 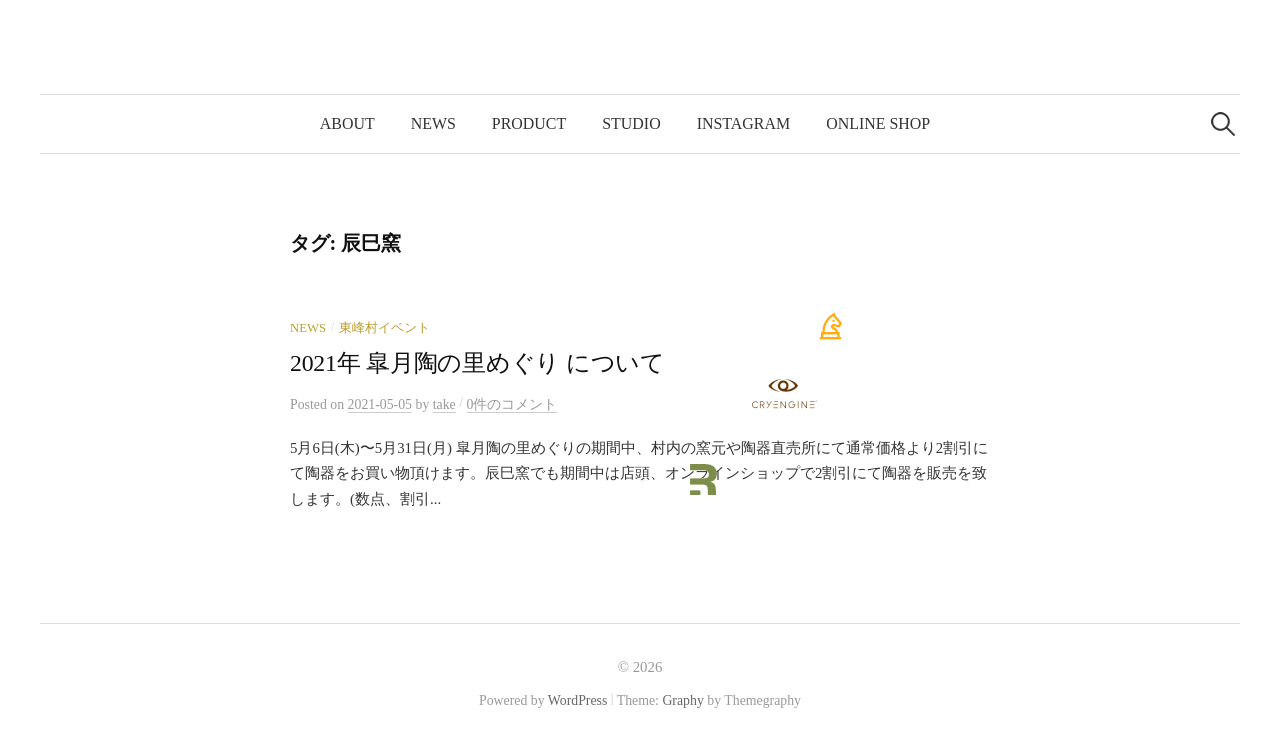 What do you see at coordinates (831, 327) in the screenshot?
I see `play chess game` at bounding box center [831, 327].